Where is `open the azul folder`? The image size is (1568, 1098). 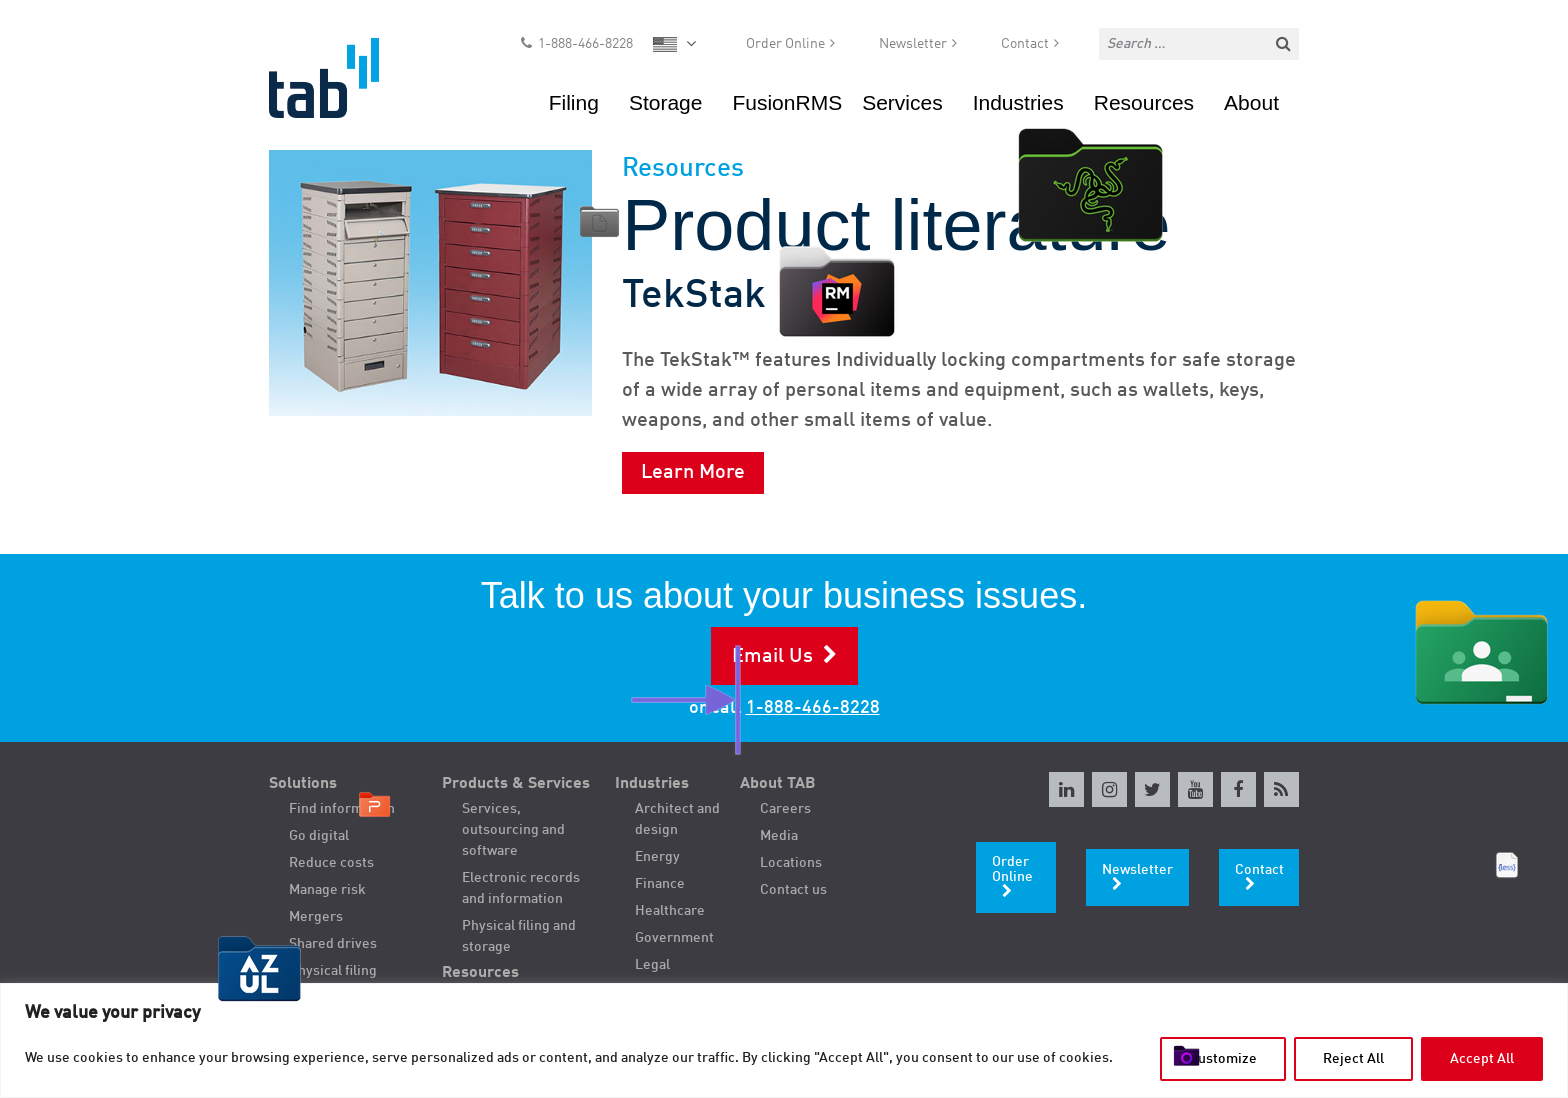
open the azul folder is located at coordinates (259, 971).